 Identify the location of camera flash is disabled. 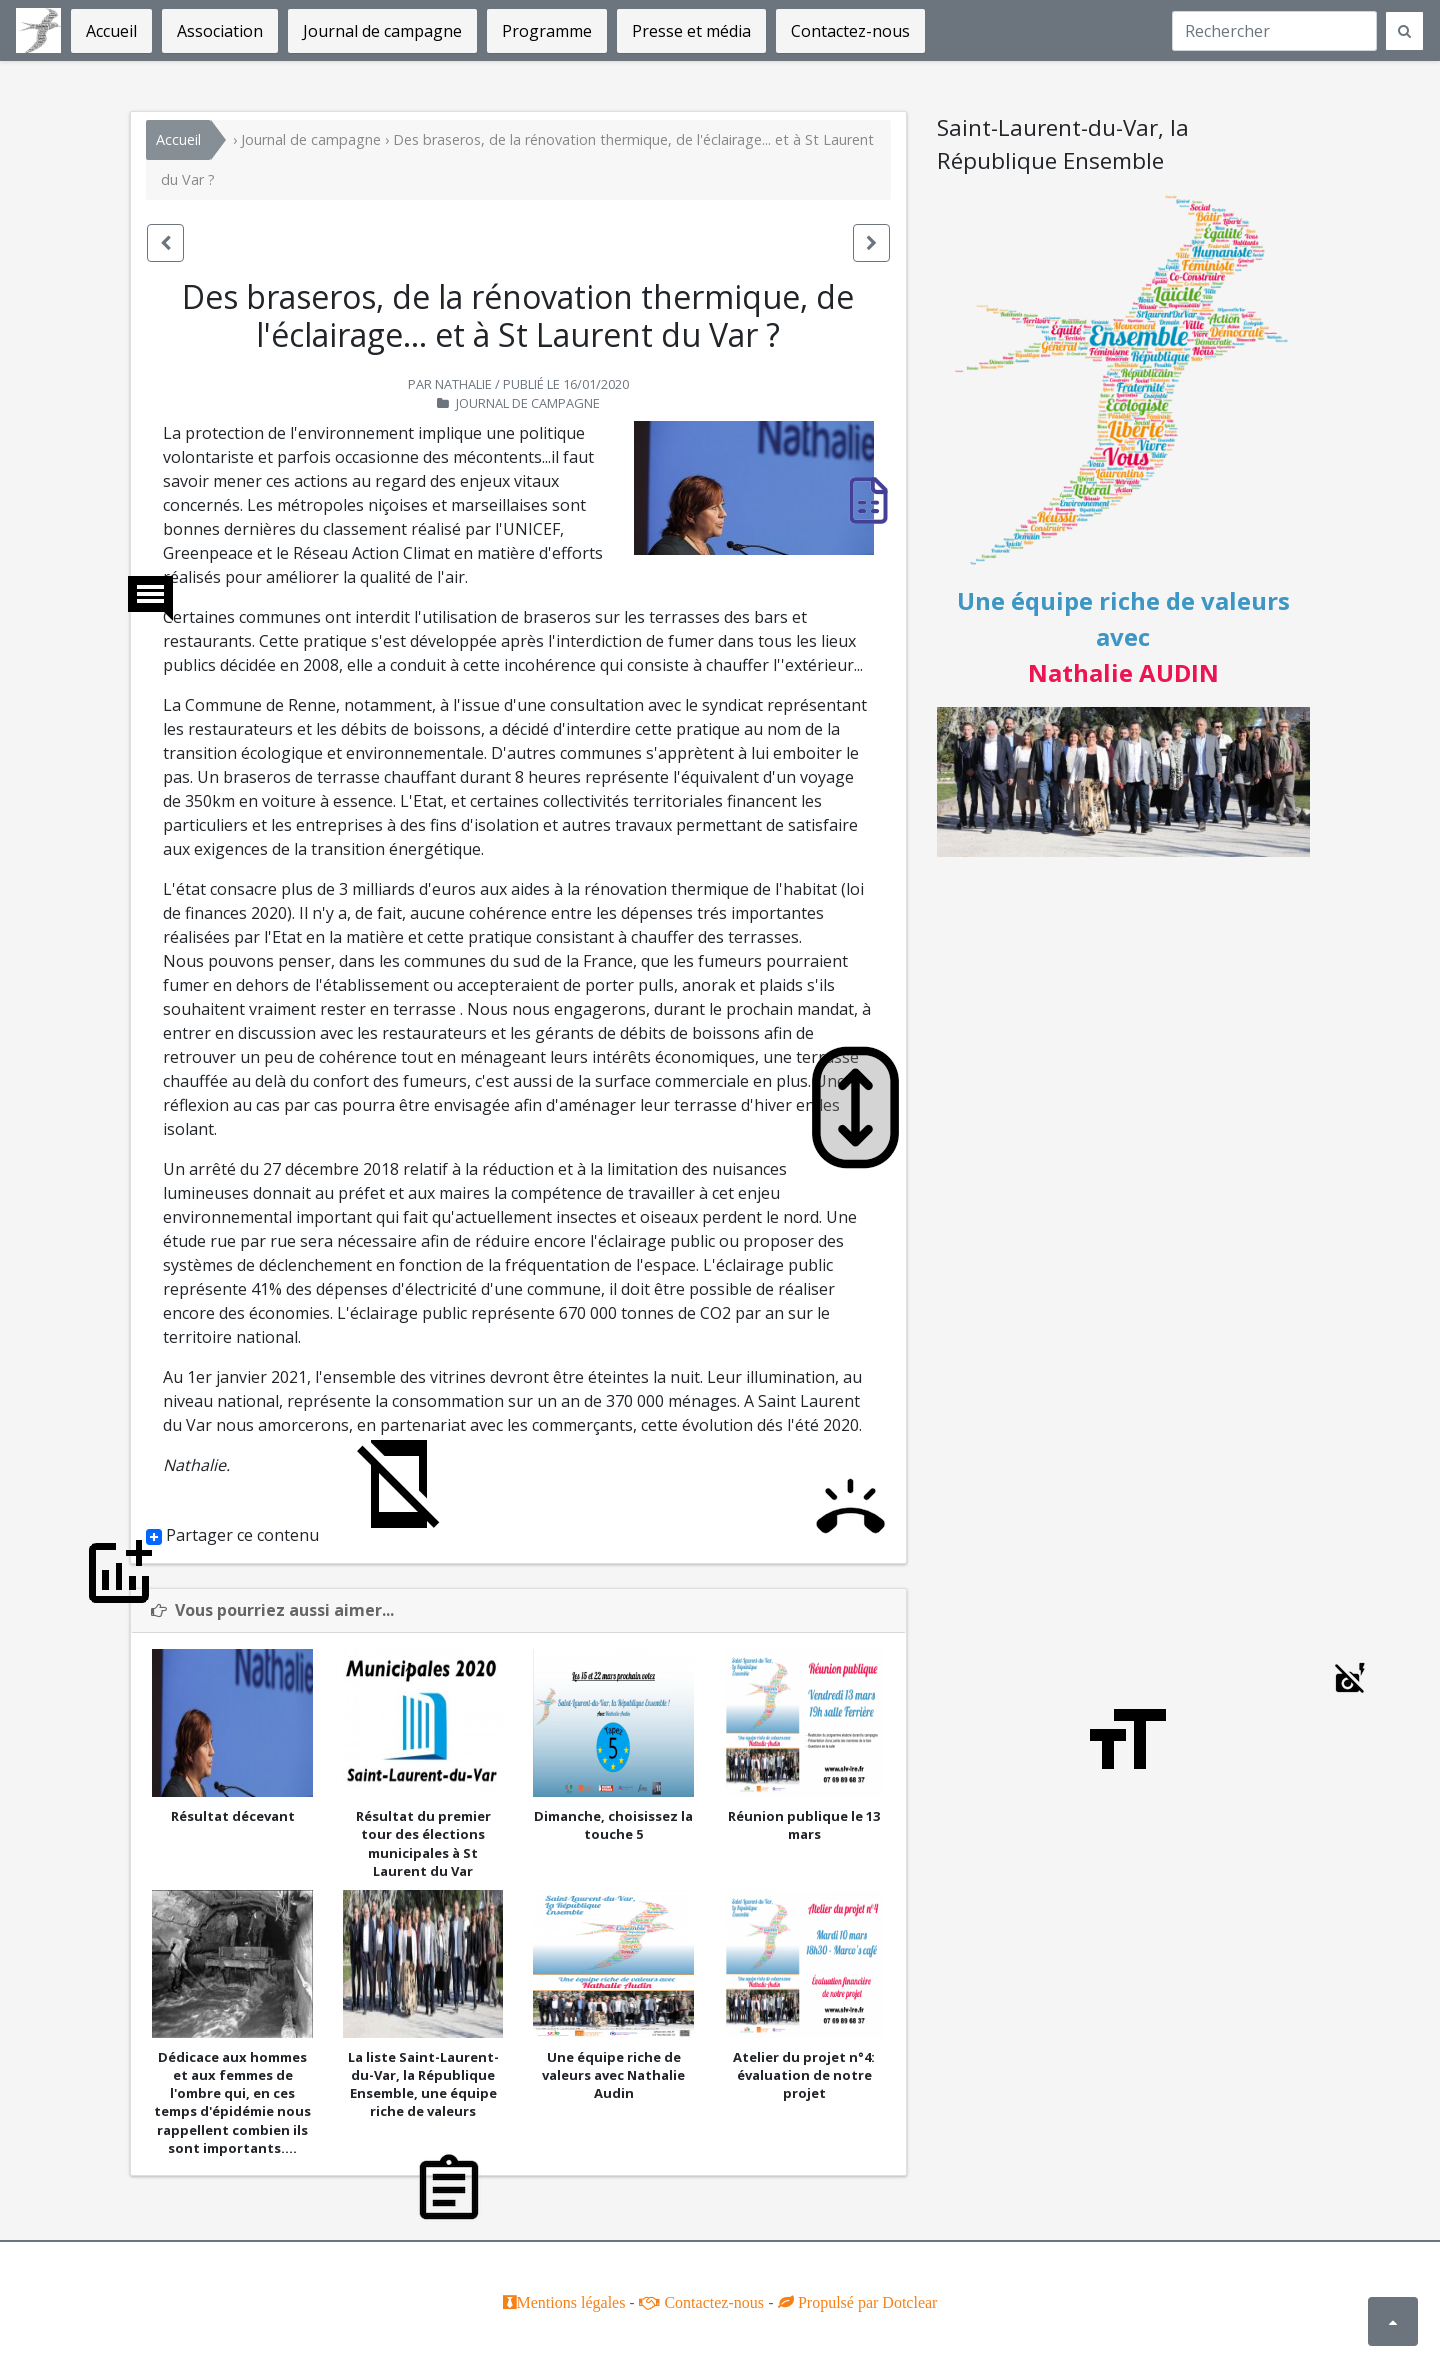
(1350, 1677).